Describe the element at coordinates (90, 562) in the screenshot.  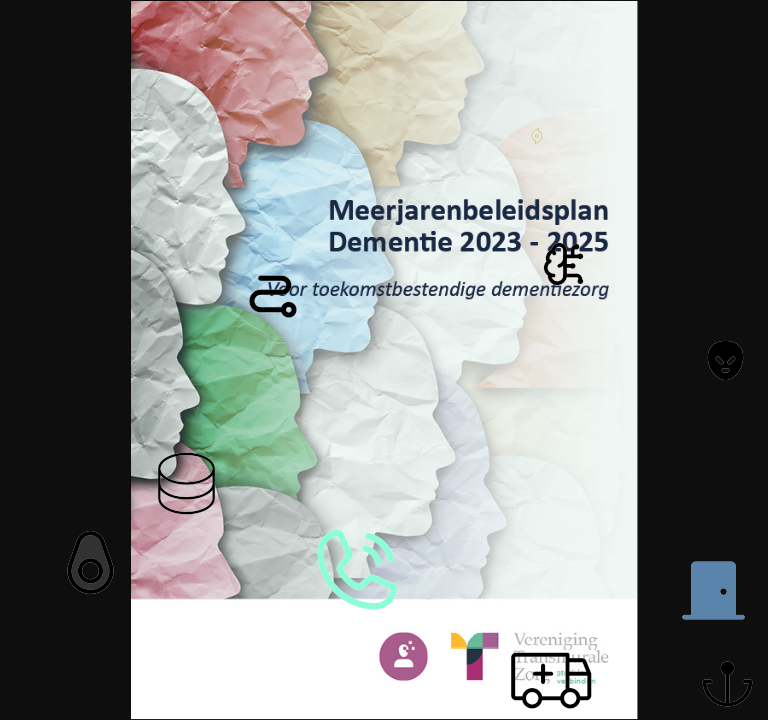
I see `indicates healthy or vegetarian food options` at that location.